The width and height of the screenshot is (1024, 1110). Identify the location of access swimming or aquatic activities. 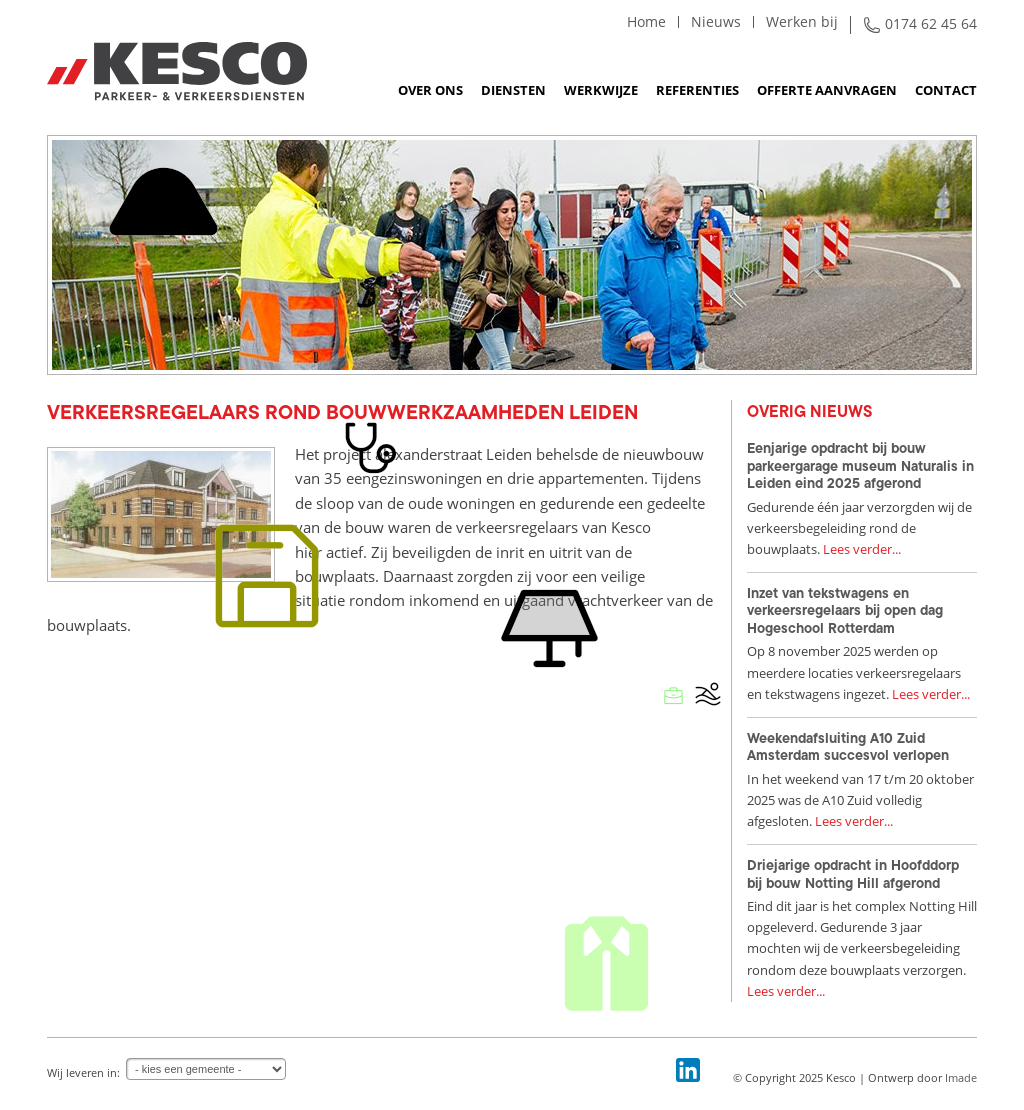
(708, 694).